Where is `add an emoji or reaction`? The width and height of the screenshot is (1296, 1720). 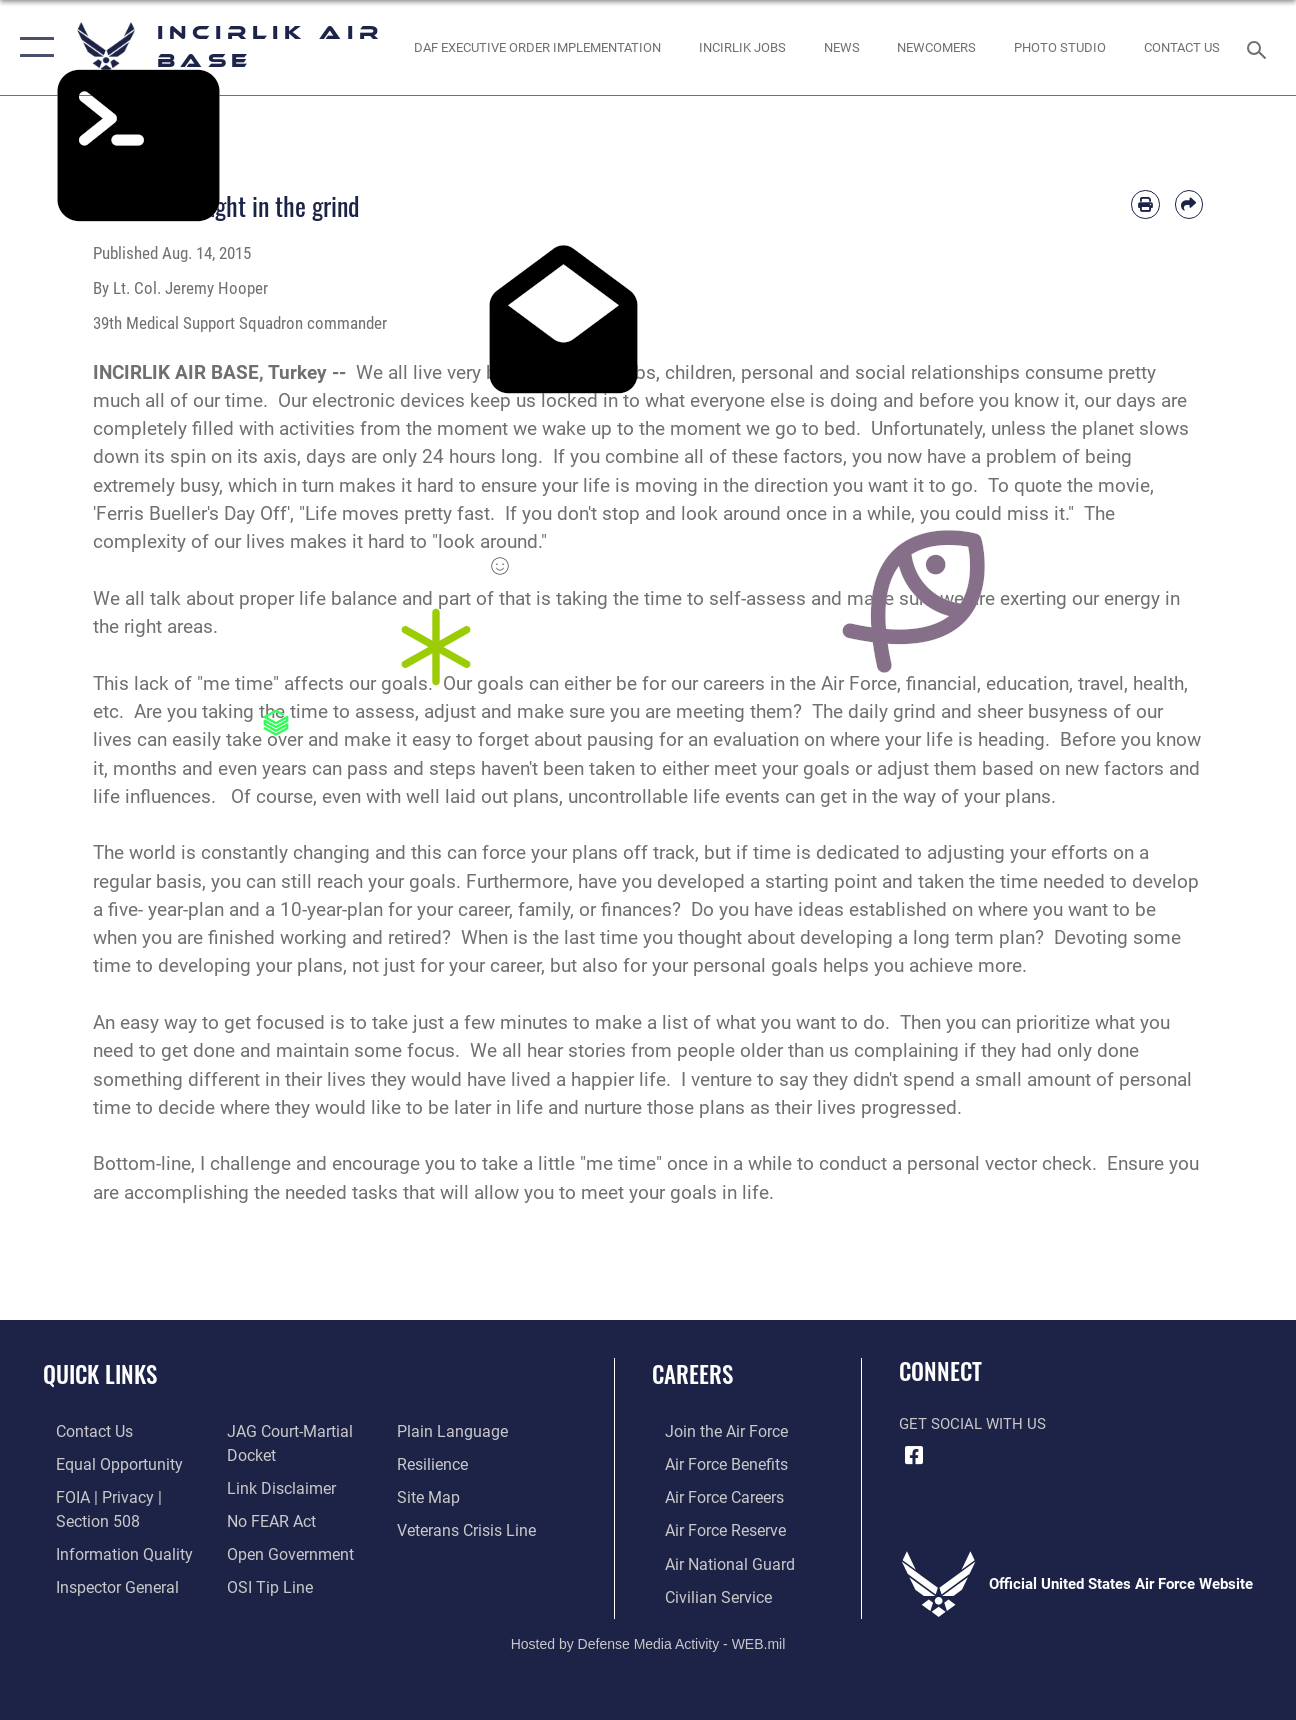
add an emoji or reaction is located at coordinates (500, 566).